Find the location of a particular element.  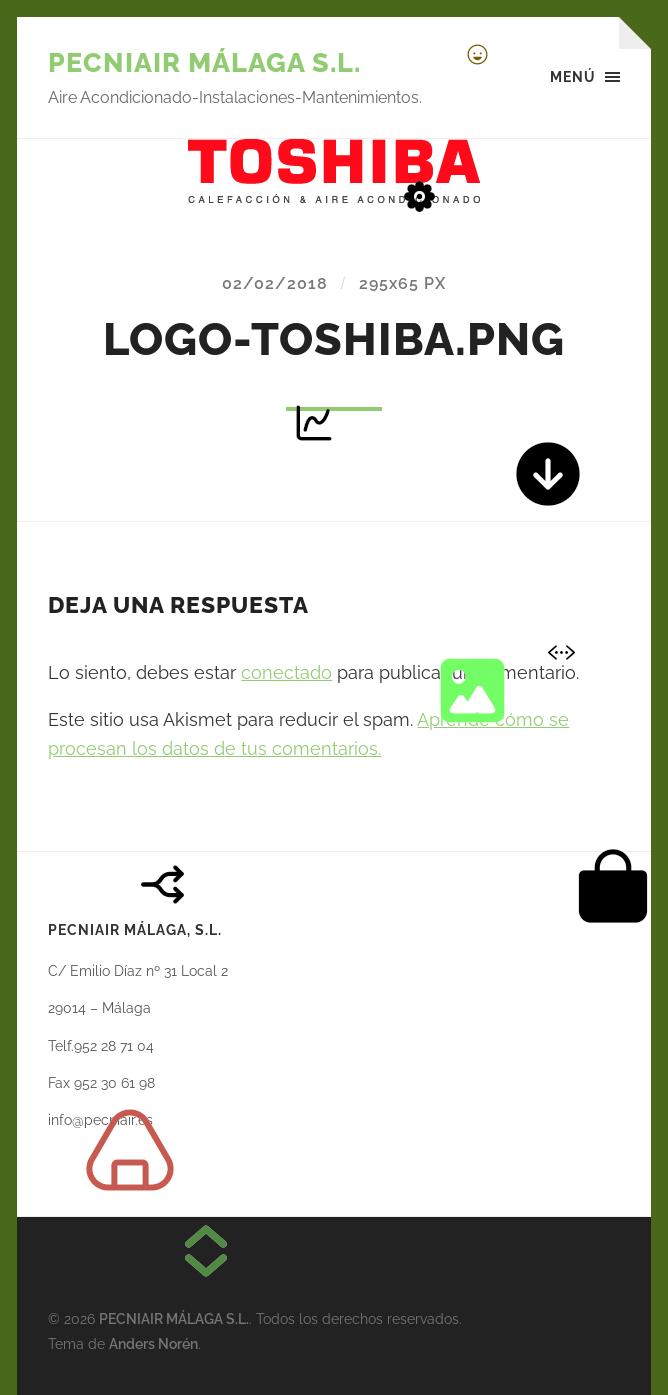

view your shopping bag is located at coordinates (613, 886).